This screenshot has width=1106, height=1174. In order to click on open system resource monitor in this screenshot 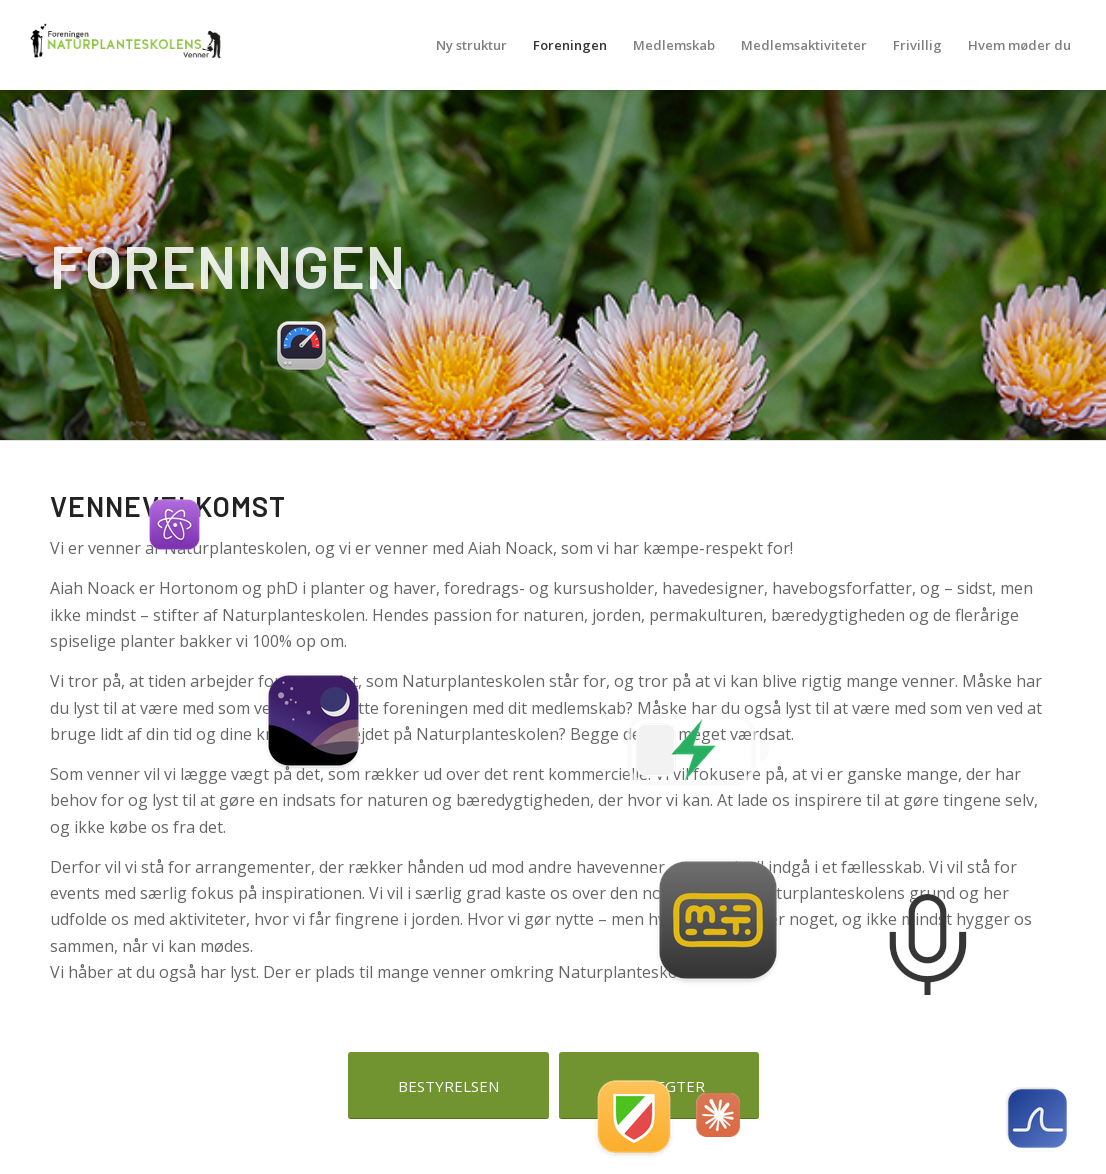, I will do `click(301, 345)`.